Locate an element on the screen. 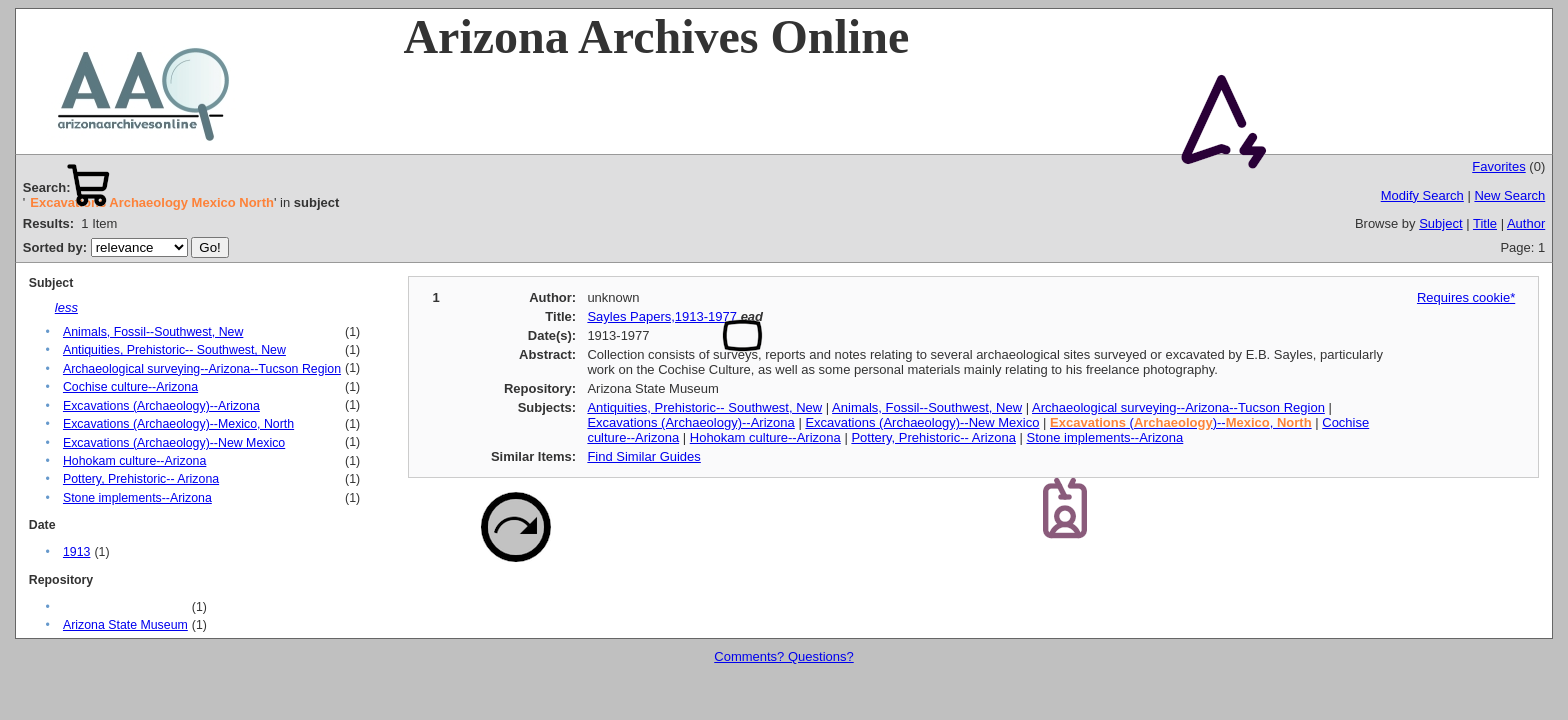 Image resolution: width=1568 pixels, height=720 pixels. skip to the next scheduled item or plan is located at coordinates (516, 527).